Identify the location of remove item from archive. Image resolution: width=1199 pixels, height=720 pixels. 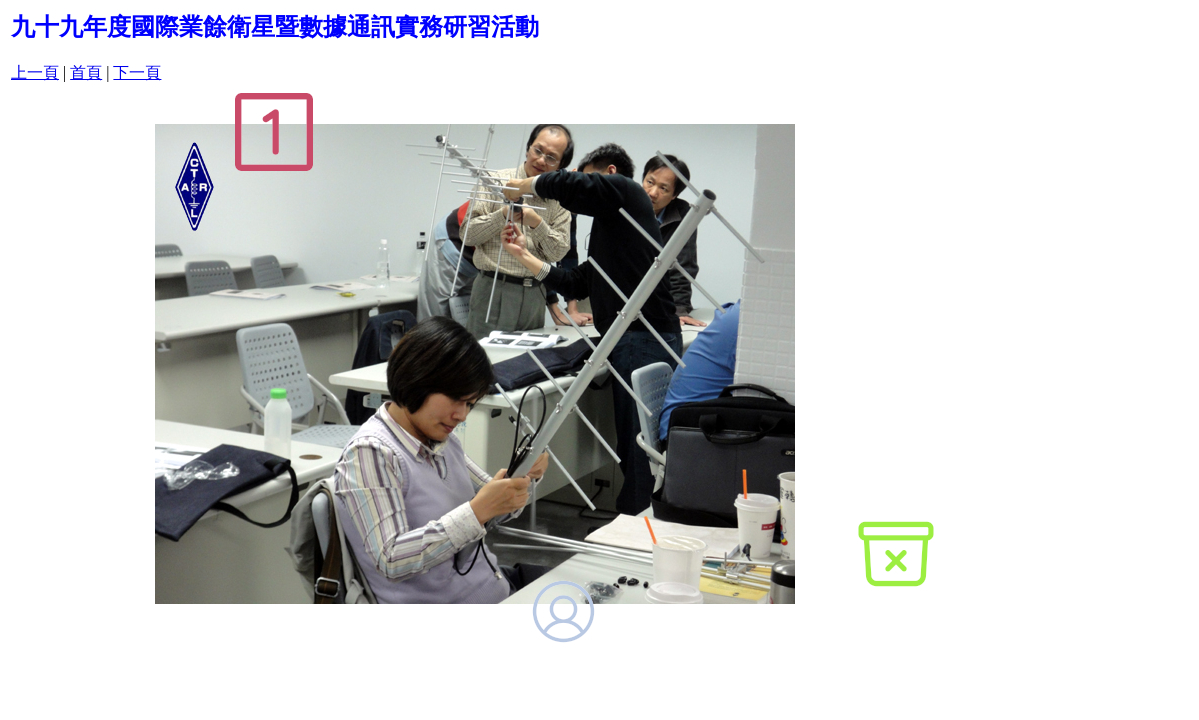
(896, 554).